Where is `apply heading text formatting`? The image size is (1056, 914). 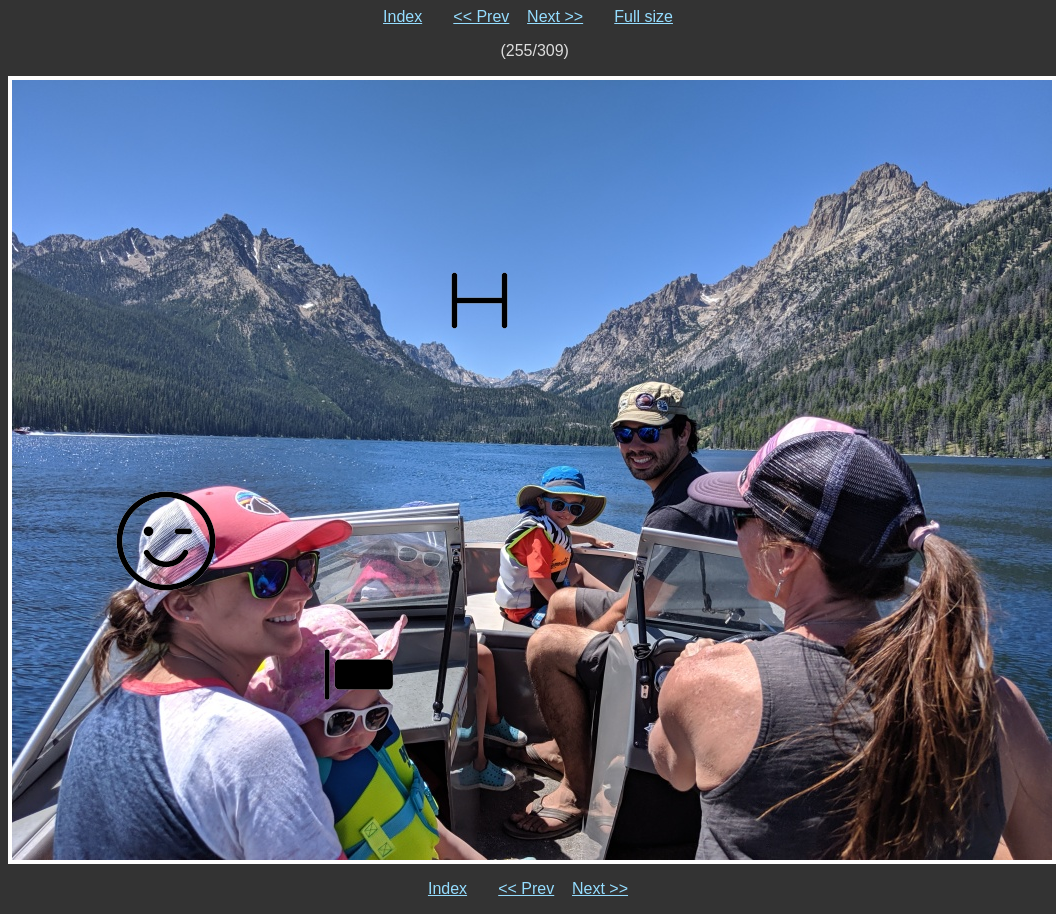 apply heading text formatting is located at coordinates (479, 300).